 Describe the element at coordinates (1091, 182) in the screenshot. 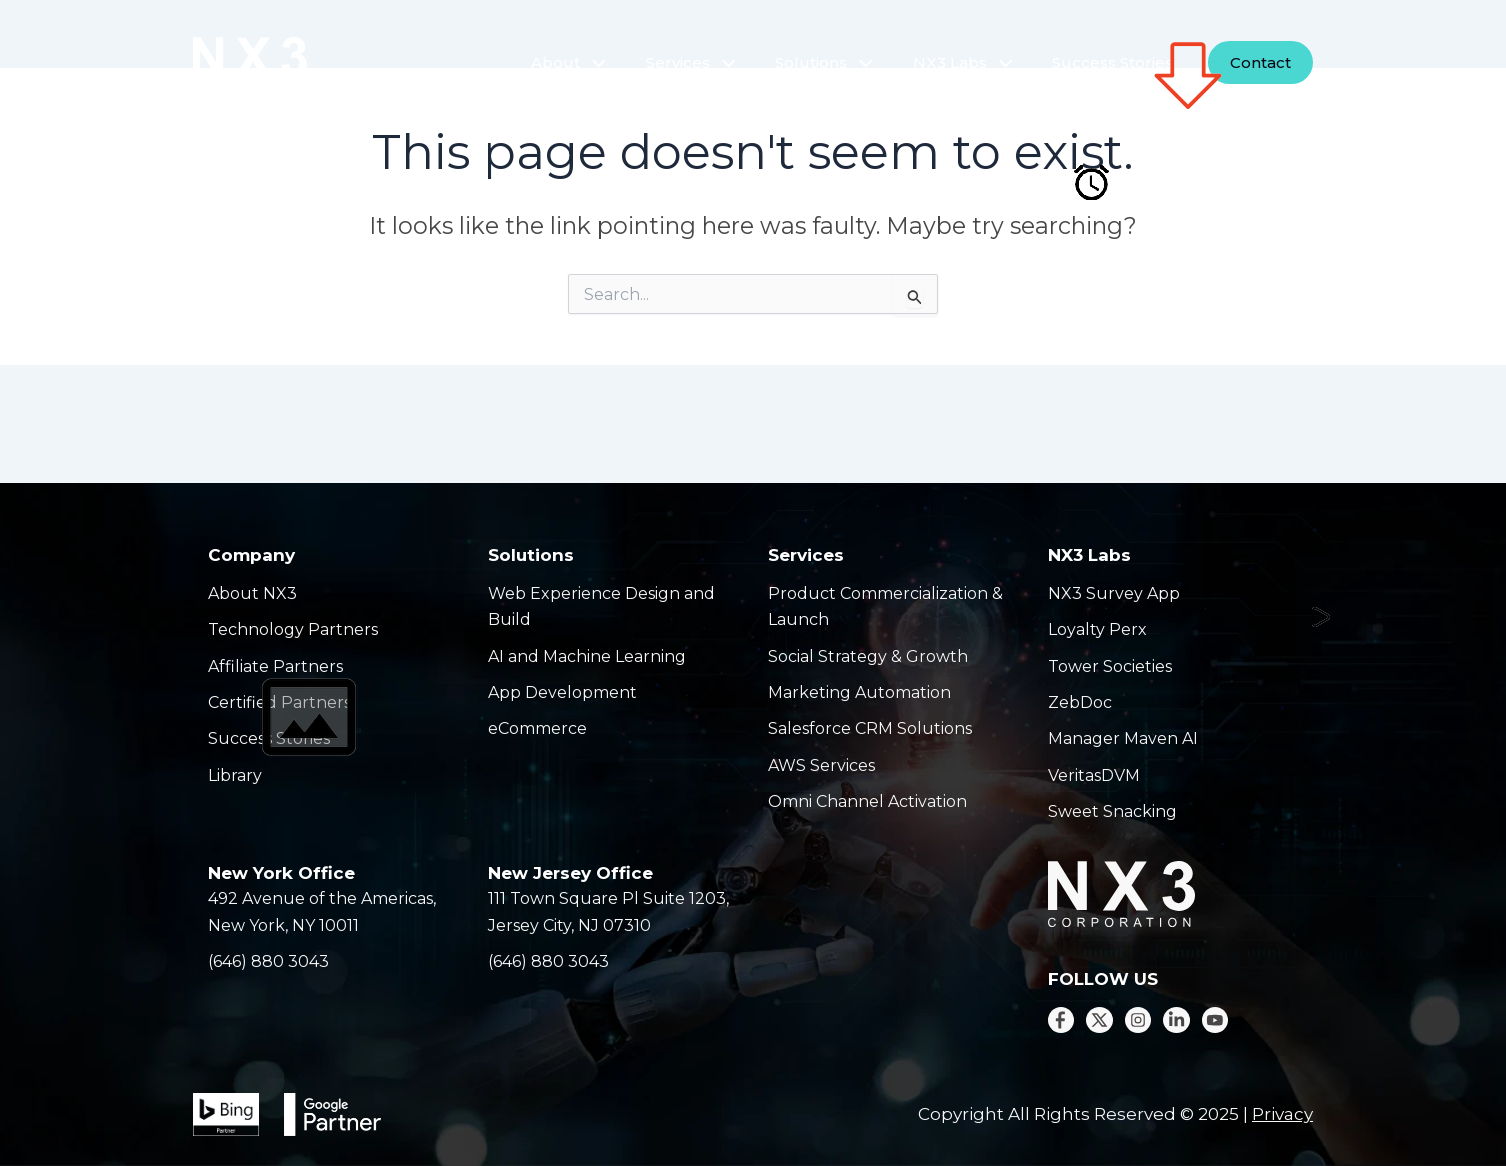

I see `set or view alarms` at that location.